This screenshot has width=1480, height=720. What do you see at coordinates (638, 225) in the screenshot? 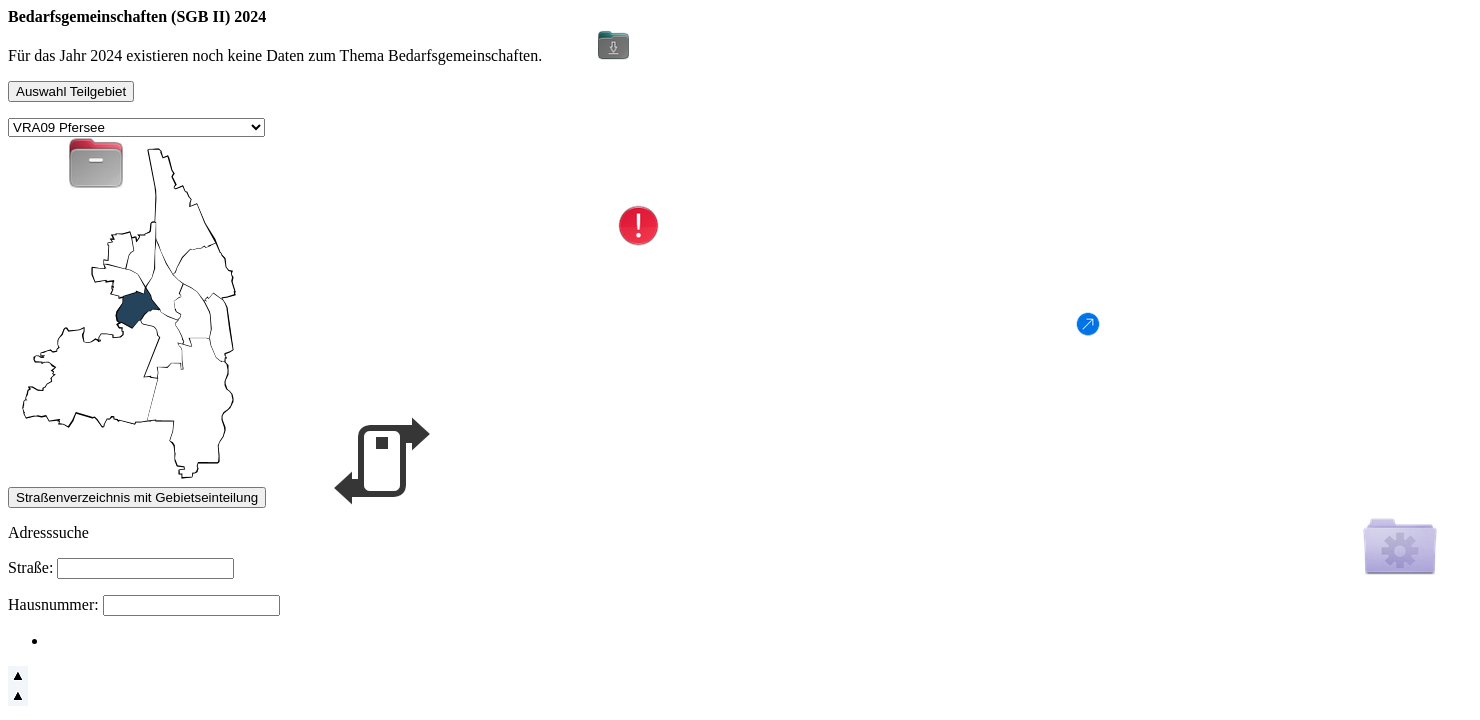
I see `indicates a warning or caution message` at bounding box center [638, 225].